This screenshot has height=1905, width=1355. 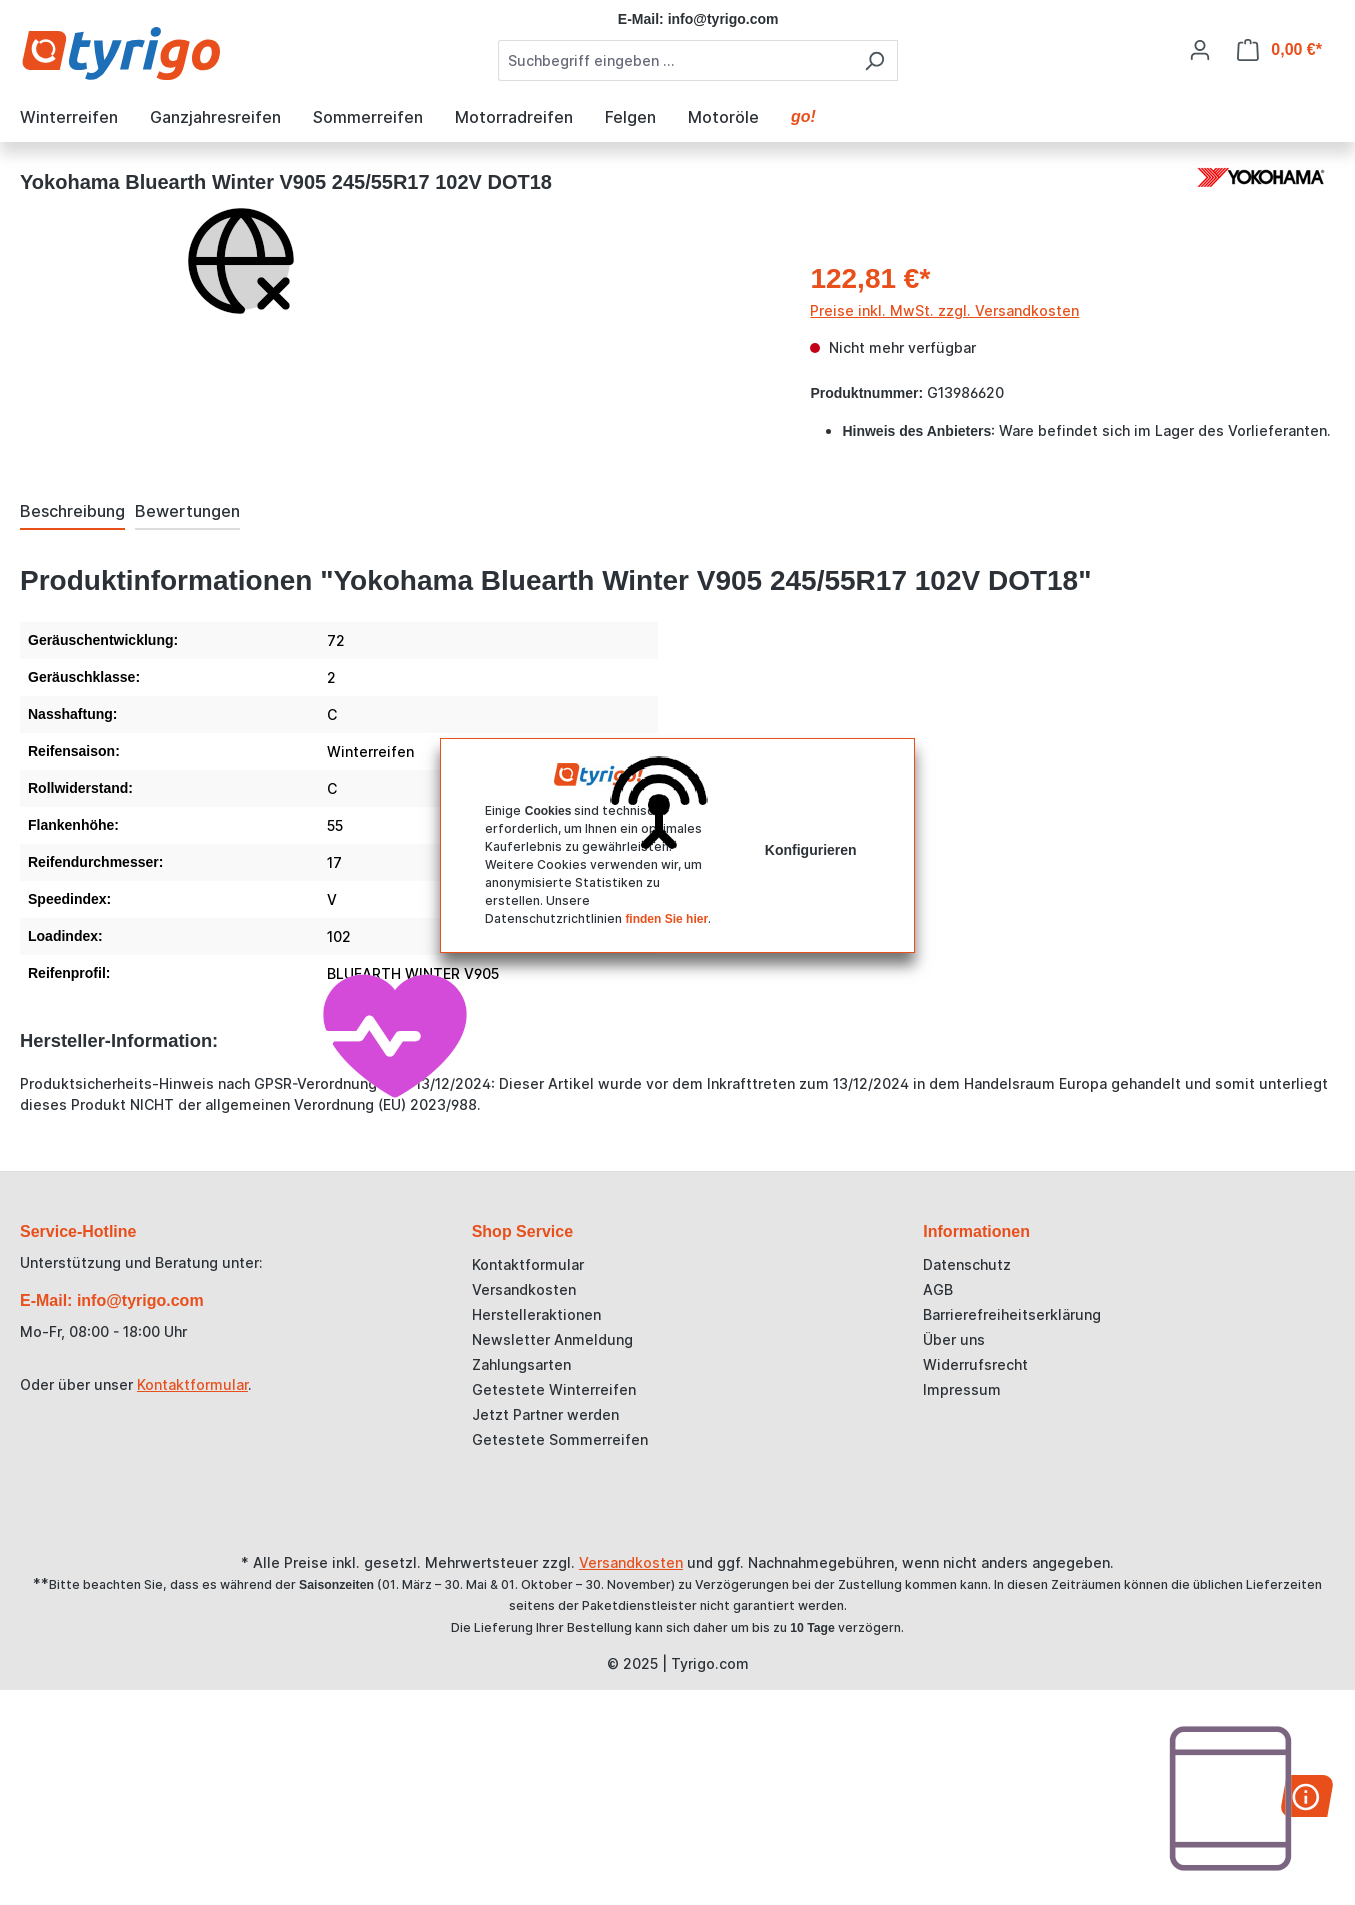 I want to click on no internet connection, so click(x=241, y=261).